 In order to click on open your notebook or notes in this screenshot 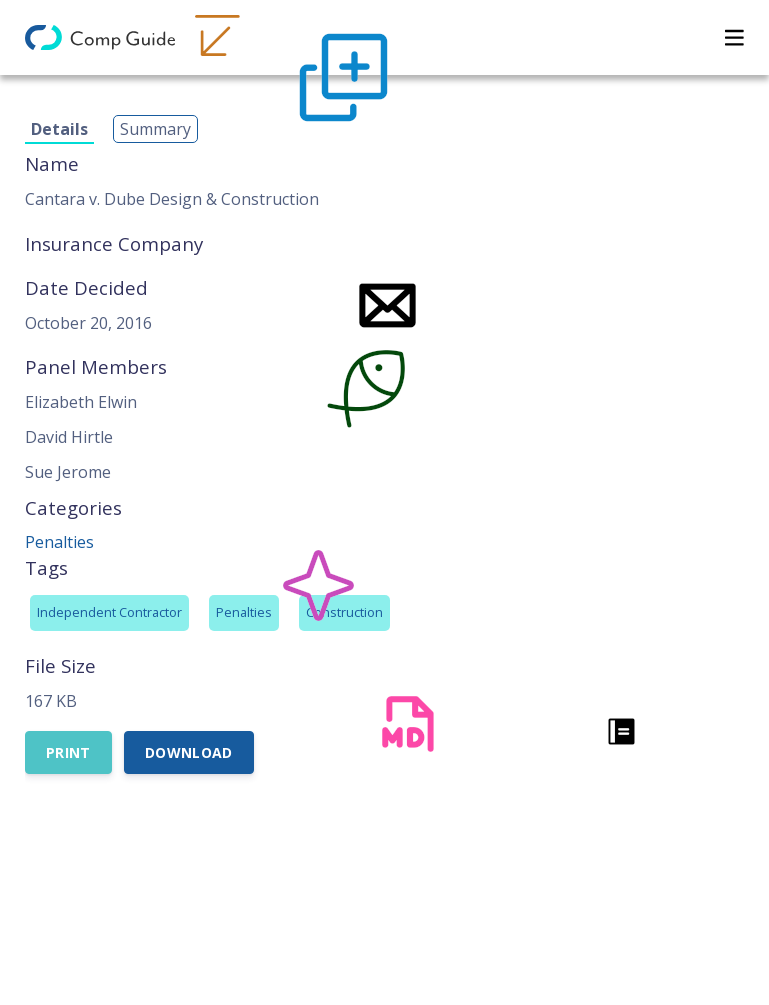, I will do `click(621, 731)`.